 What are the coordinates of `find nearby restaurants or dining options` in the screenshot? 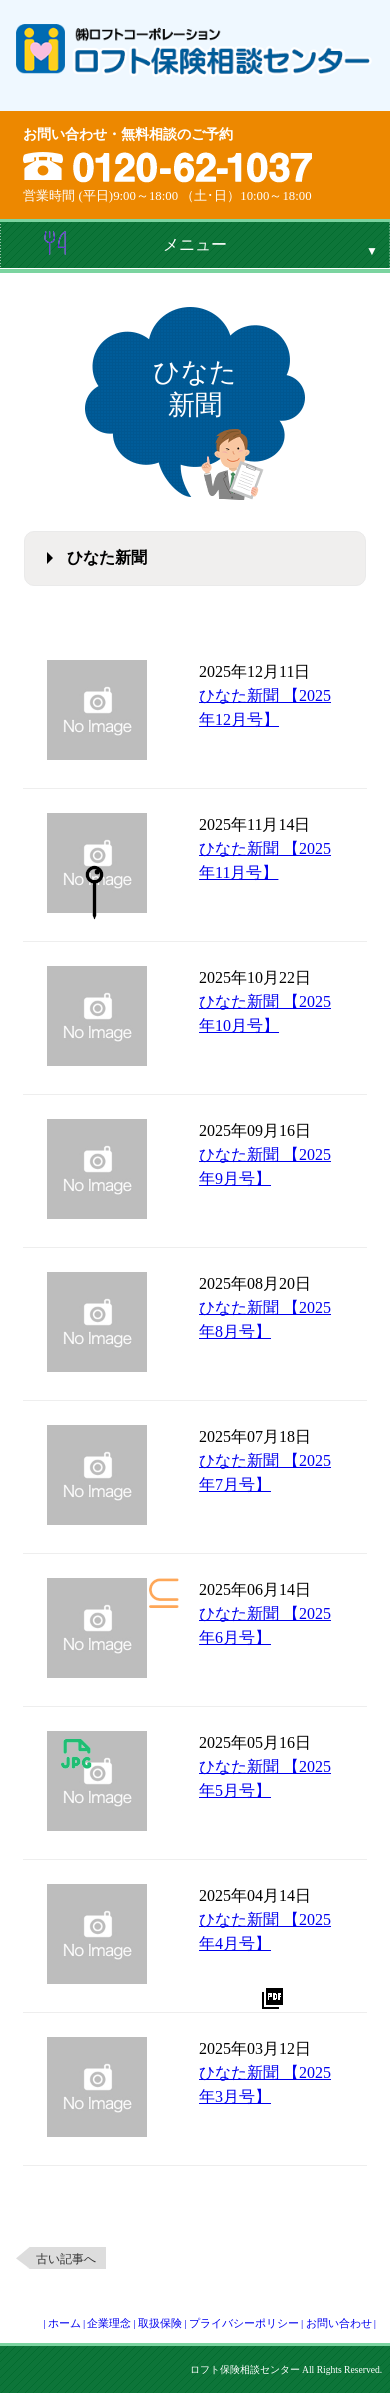 It's located at (55, 242).